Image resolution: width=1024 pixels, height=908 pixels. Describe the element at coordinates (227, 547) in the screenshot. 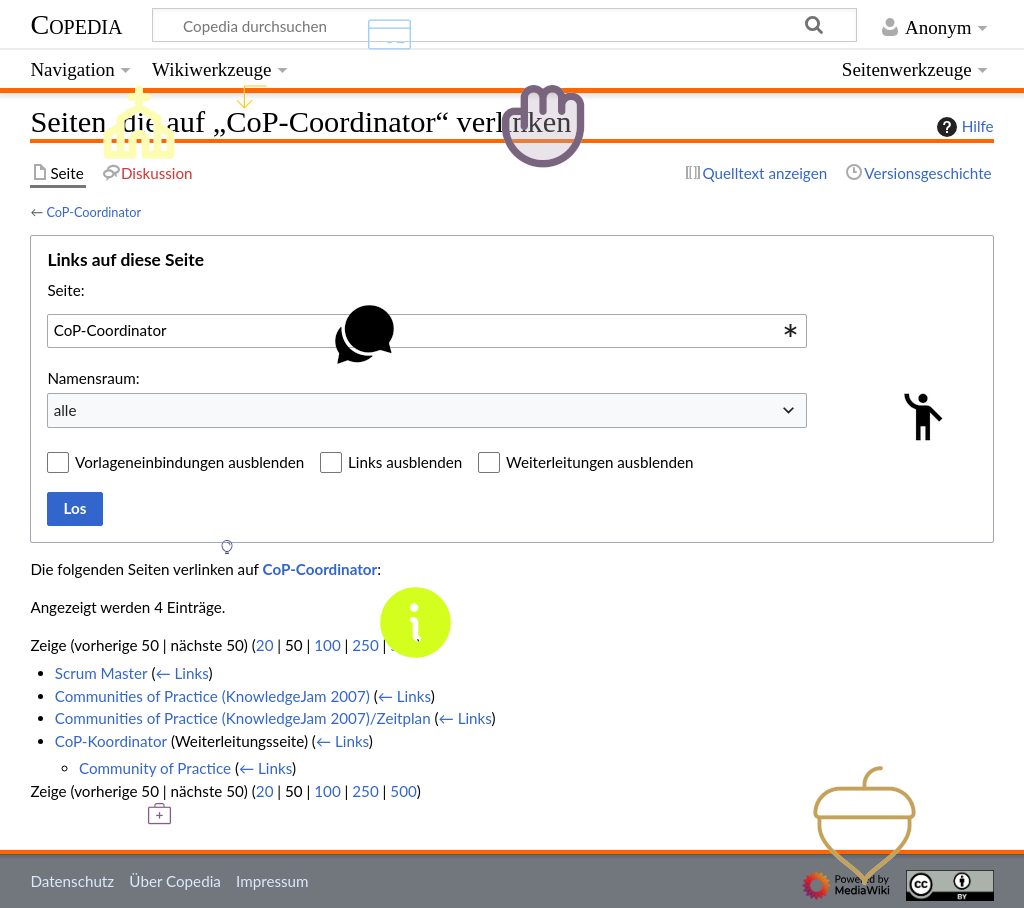

I see `indicates a celebration or birthday event` at that location.